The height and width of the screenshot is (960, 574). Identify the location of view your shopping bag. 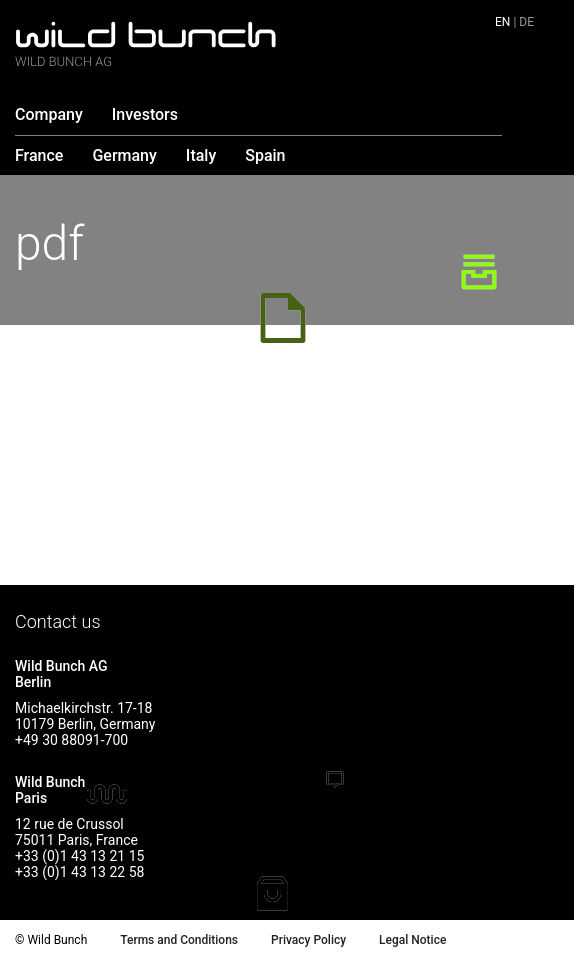
(272, 893).